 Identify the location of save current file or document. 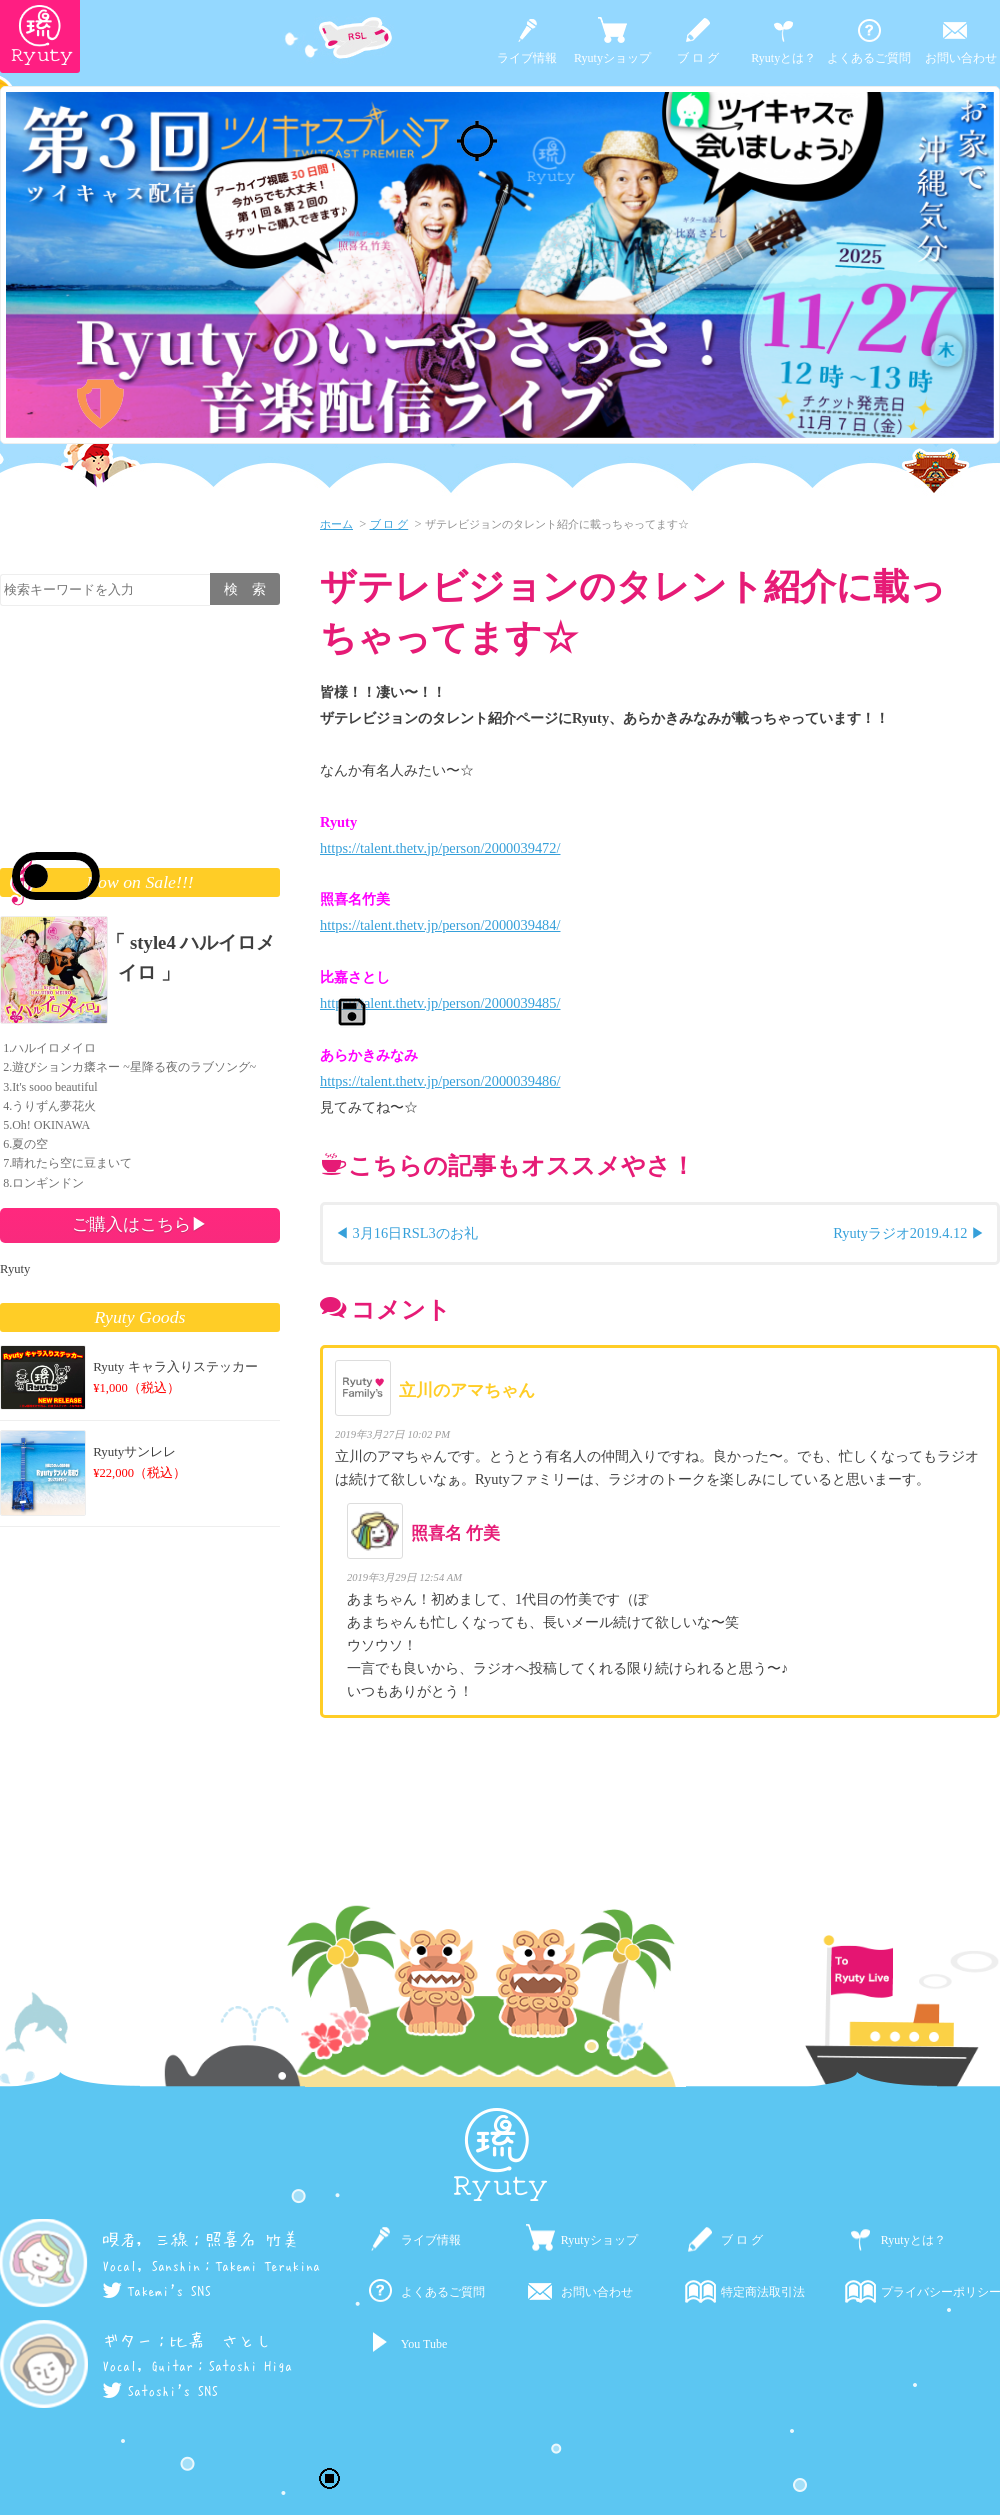
(352, 1012).